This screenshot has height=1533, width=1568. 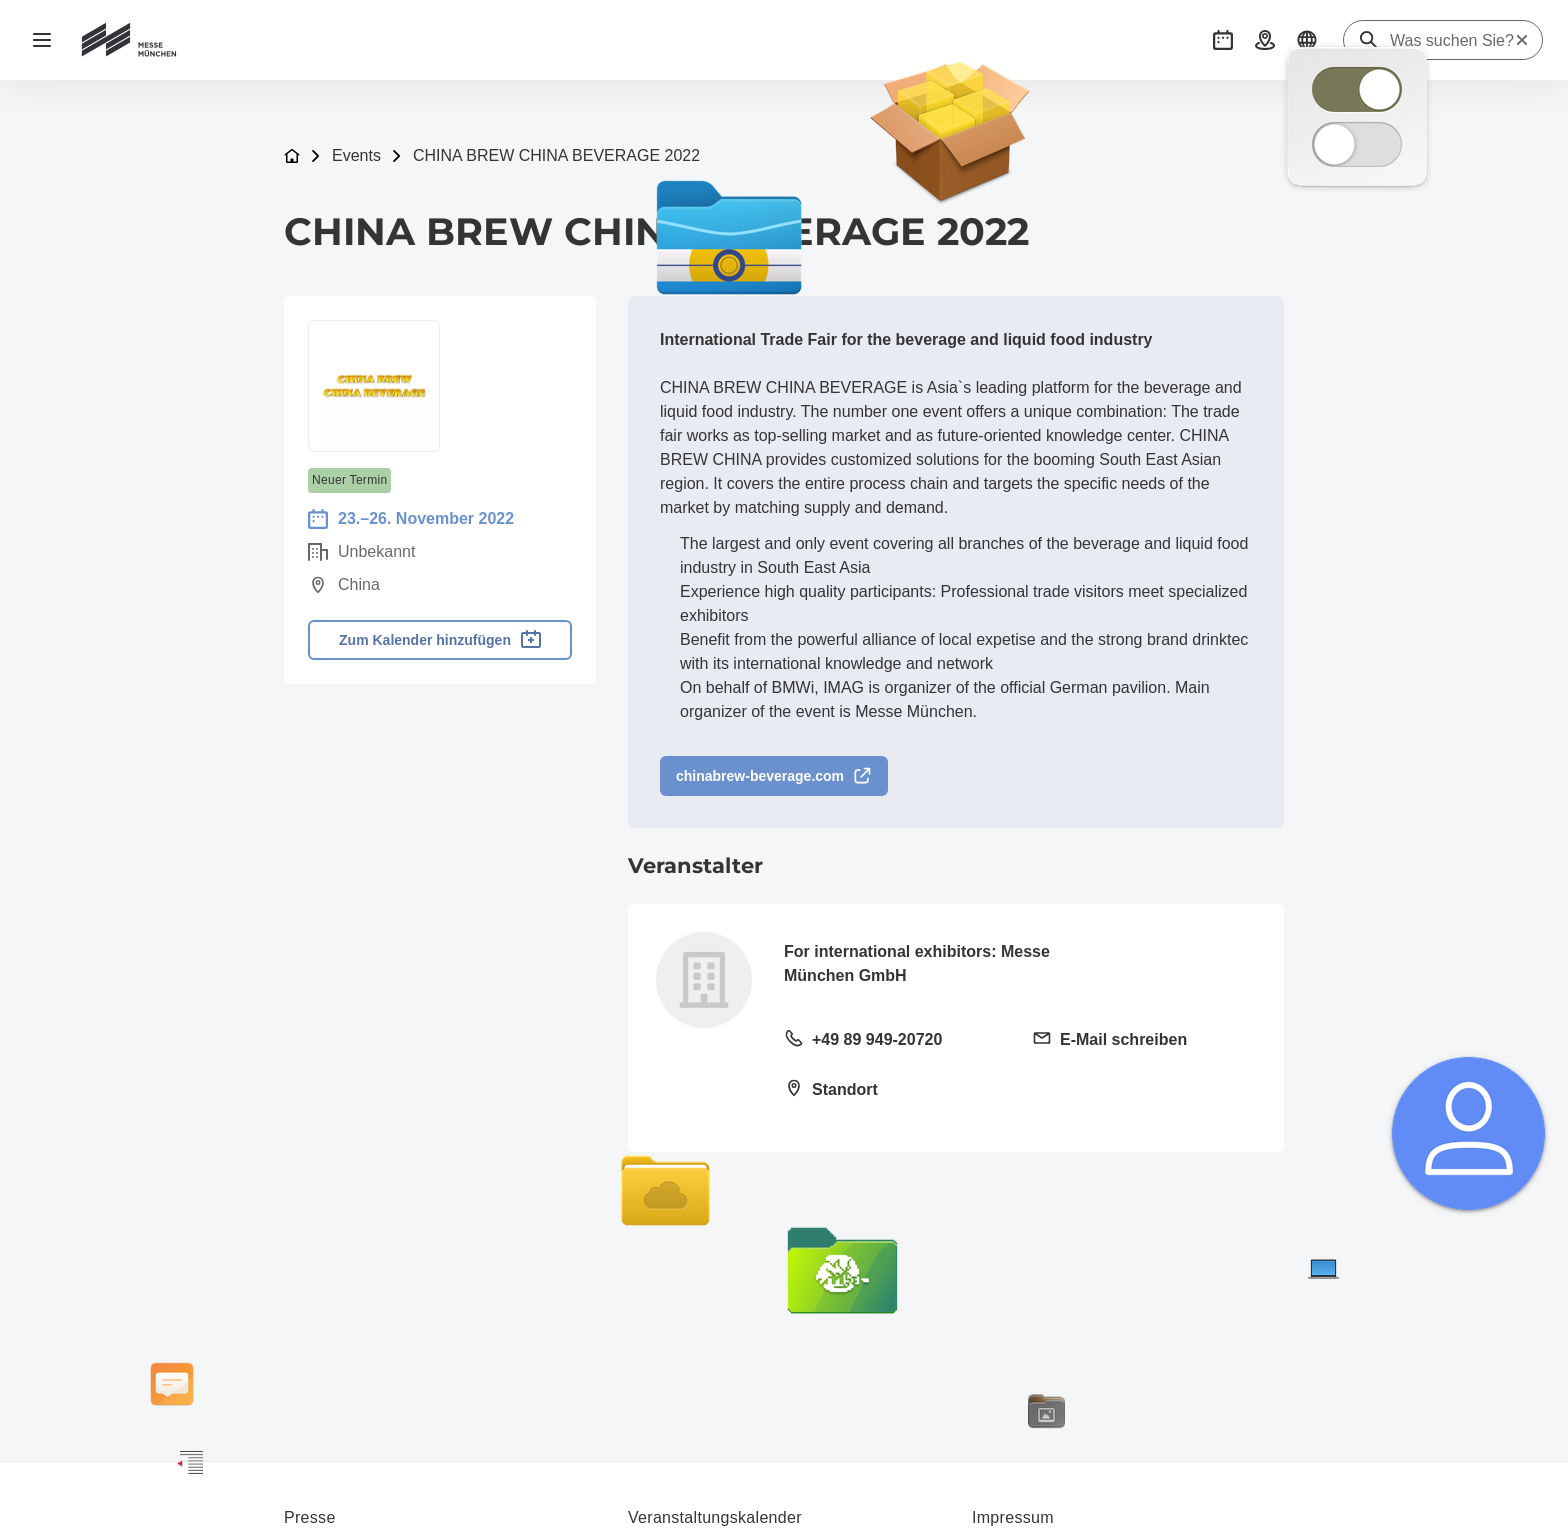 I want to click on open unity tweak tool to customize desktop settings, so click(x=1357, y=117).